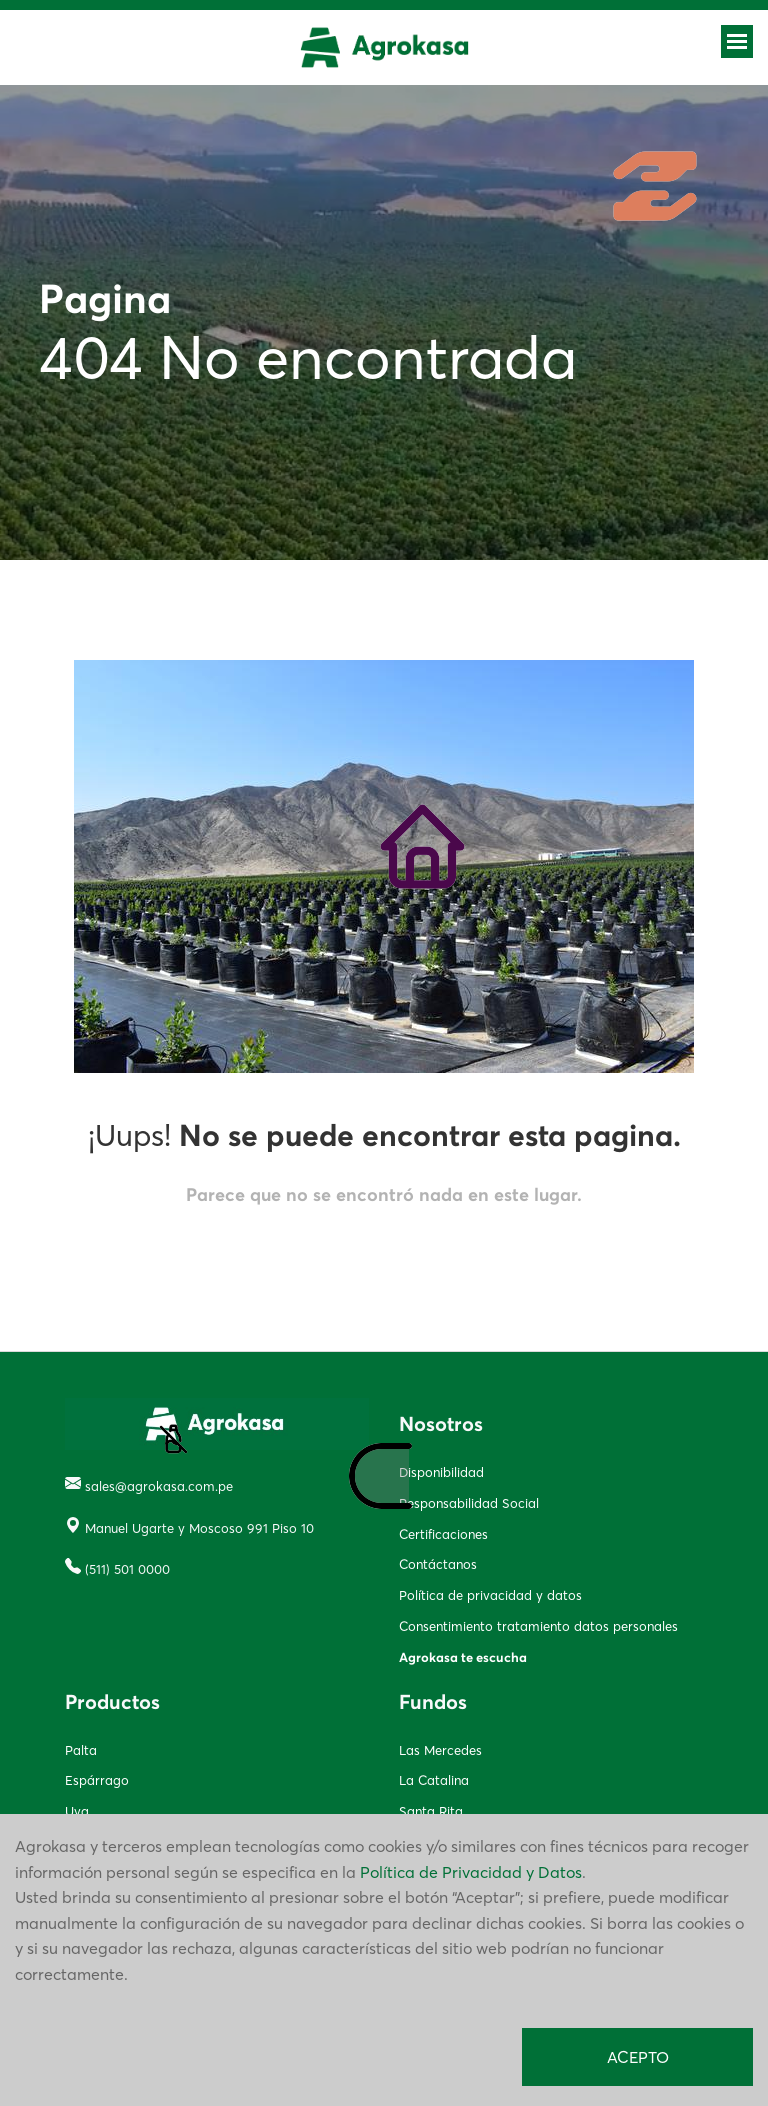  I want to click on indicates a proper subset relationship in mathematical notation, so click(382, 1476).